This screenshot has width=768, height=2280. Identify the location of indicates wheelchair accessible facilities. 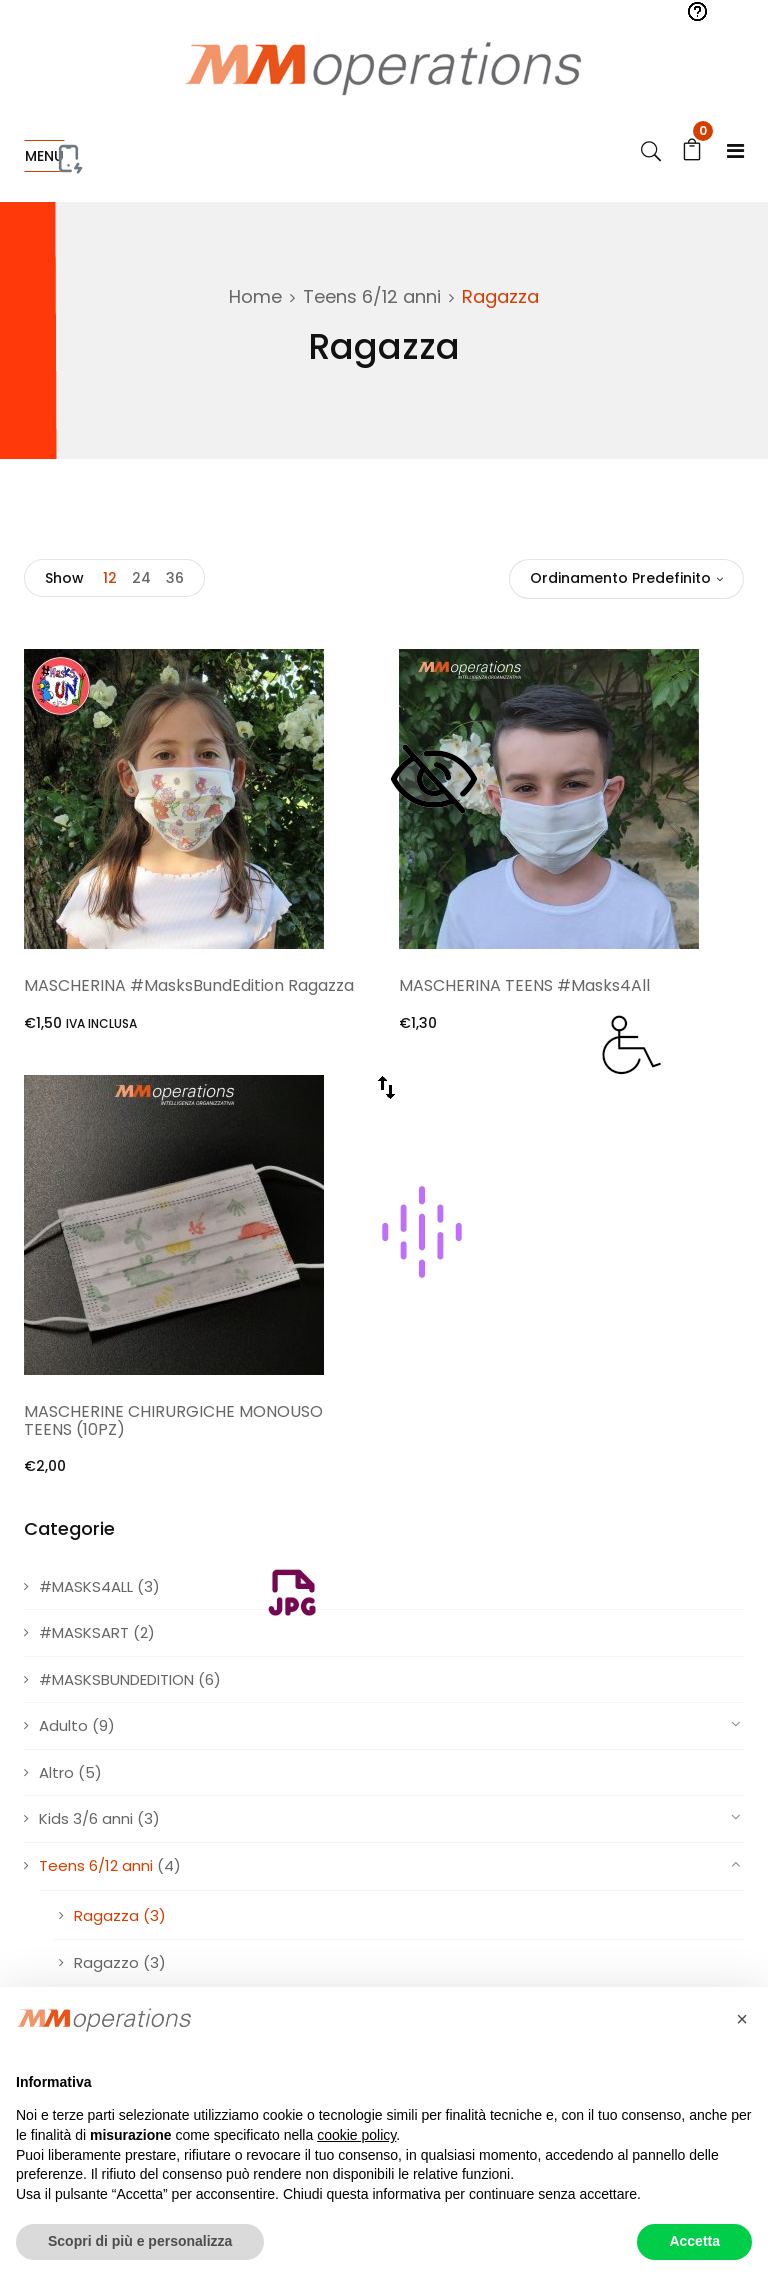
(626, 1046).